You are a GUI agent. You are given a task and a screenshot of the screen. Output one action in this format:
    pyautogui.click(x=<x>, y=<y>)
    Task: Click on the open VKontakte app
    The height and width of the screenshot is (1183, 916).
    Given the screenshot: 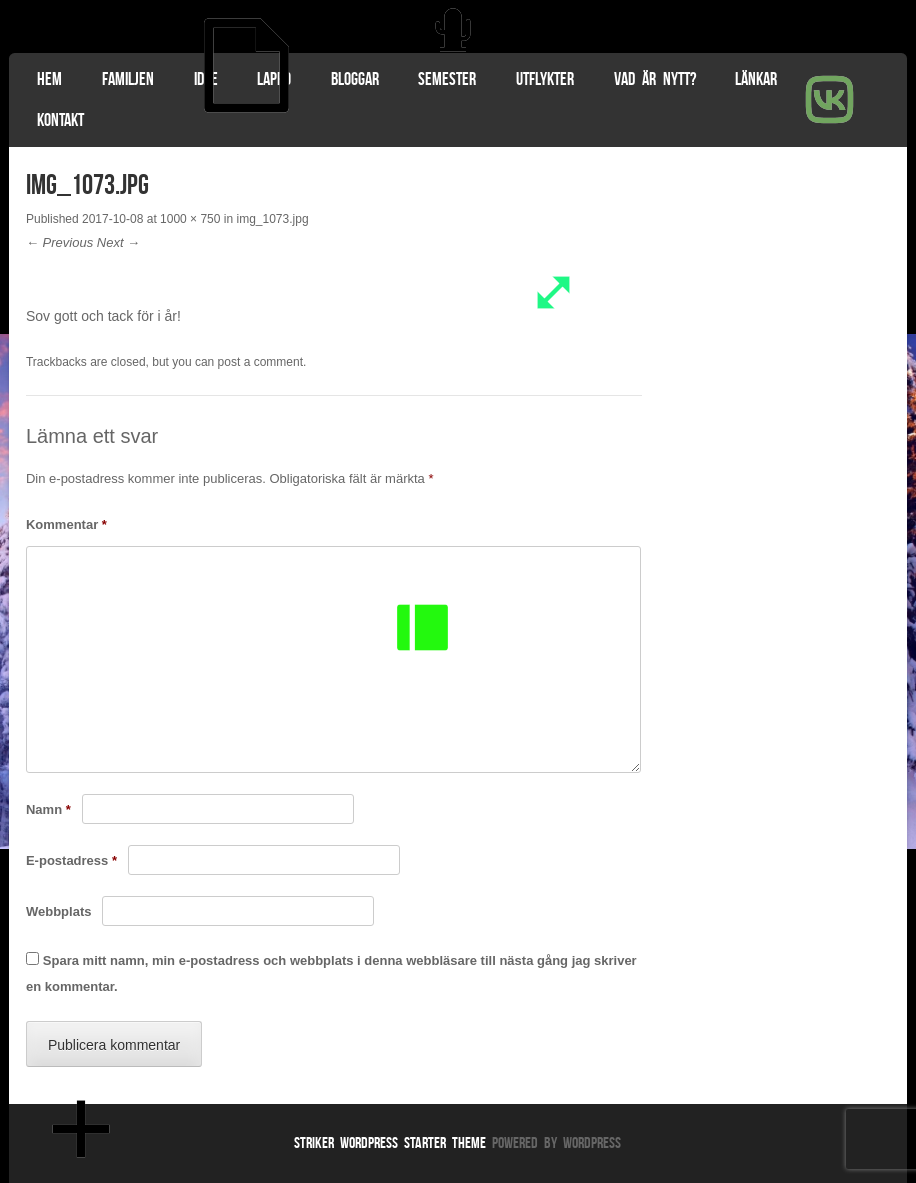 What is the action you would take?
    pyautogui.click(x=829, y=99)
    